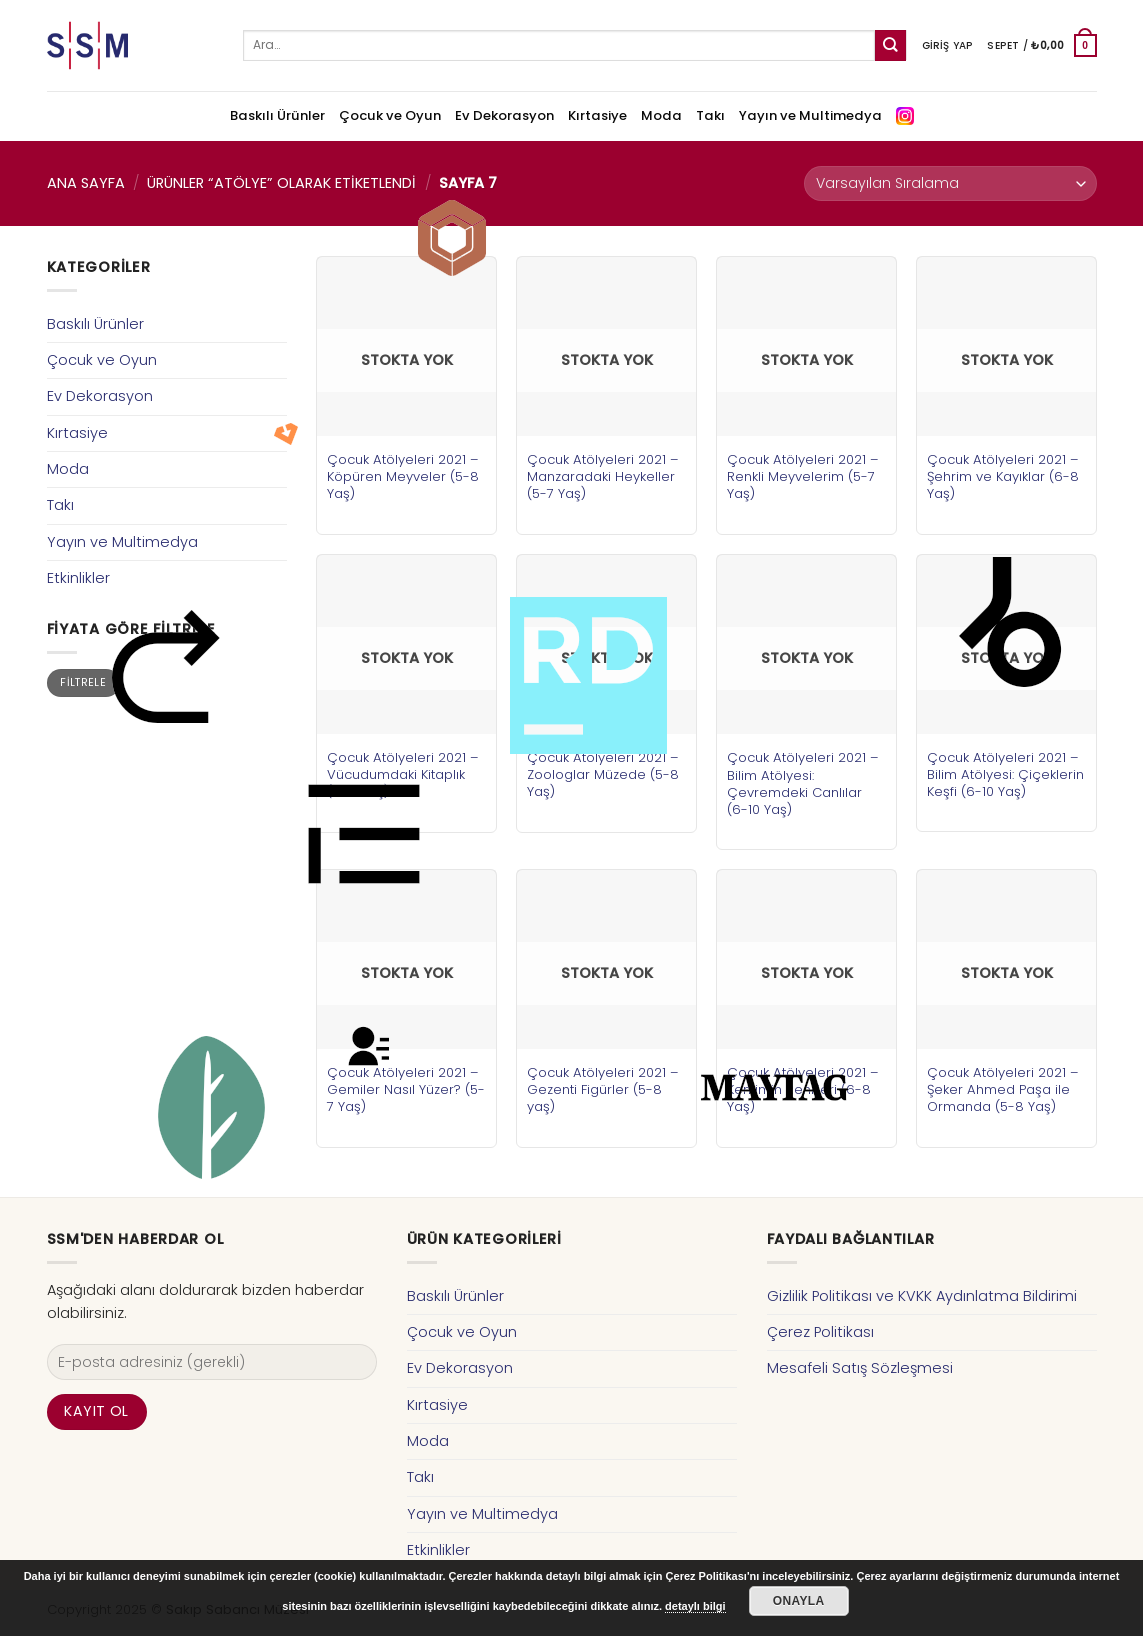 Image resolution: width=1143 pixels, height=1636 pixels. What do you see at coordinates (286, 434) in the screenshot?
I see `open obtainium app` at bounding box center [286, 434].